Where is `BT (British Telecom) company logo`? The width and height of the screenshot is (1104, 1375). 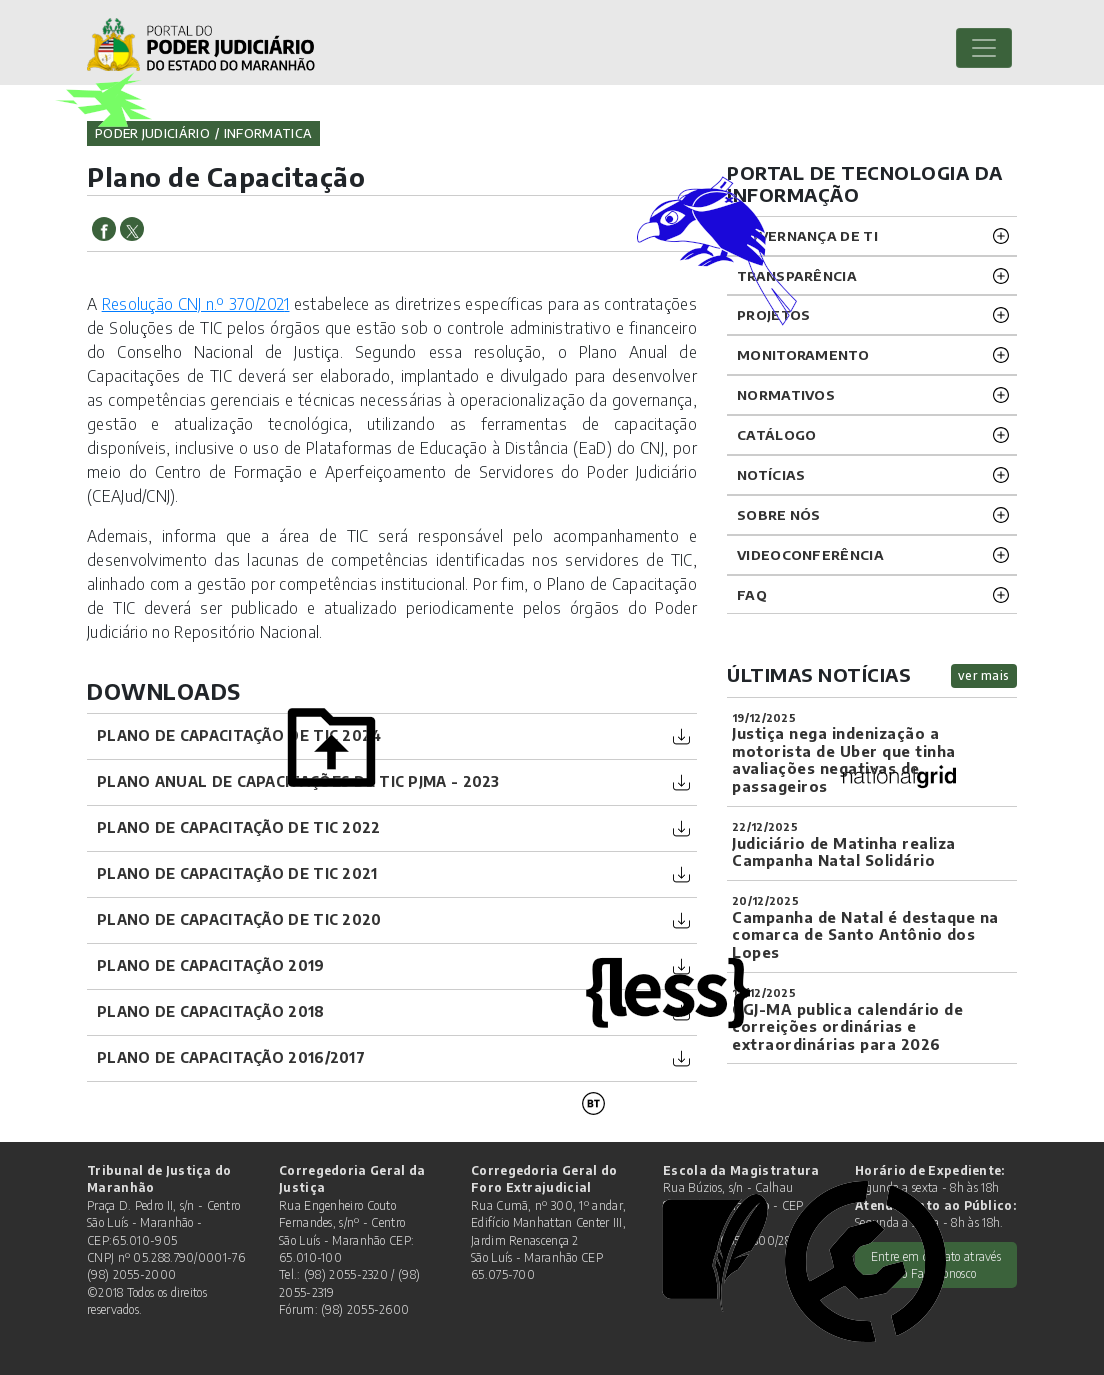
BT (British Telecom) company logo is located at coordinates (593, 1103).